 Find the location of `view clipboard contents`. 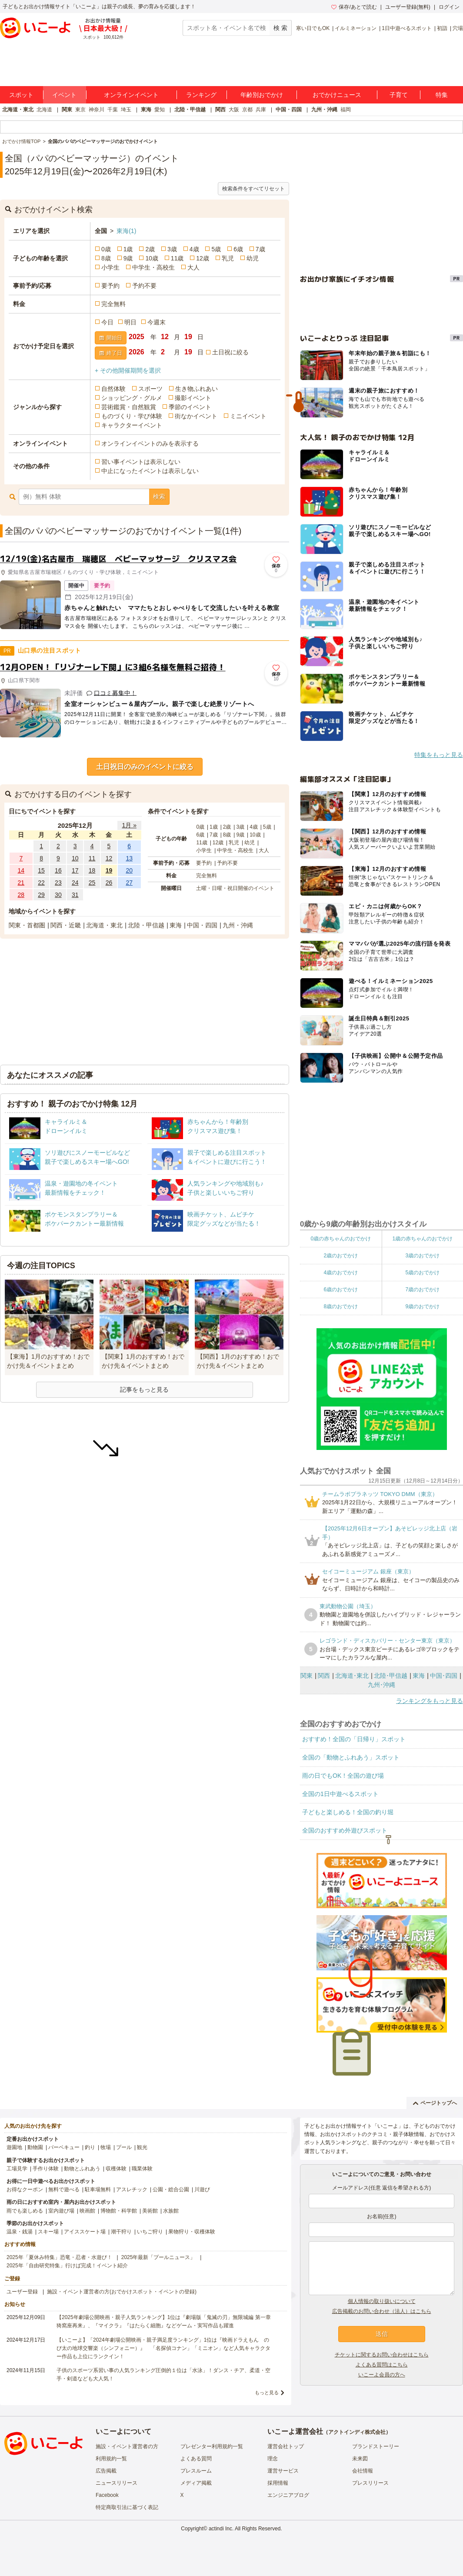

view clipboard contents is located at coordinates (352, 2053).